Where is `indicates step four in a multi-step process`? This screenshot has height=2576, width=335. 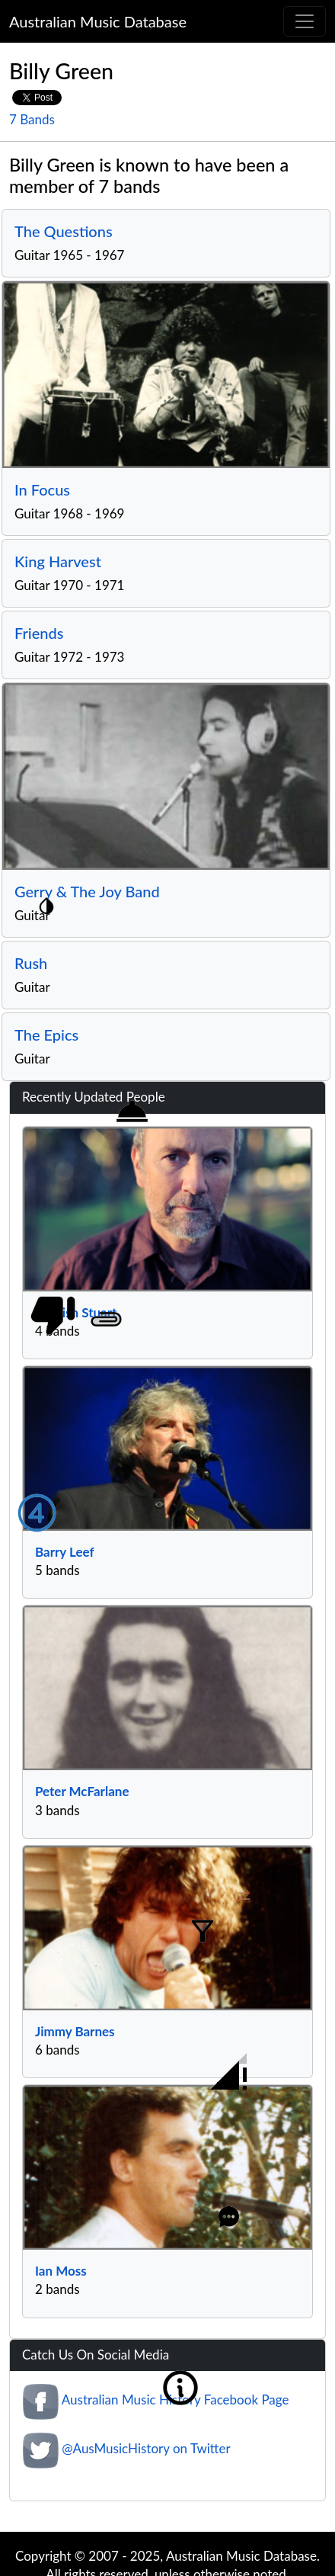
indicates step four in a multi-step process is located at coordinates (37, 1513).